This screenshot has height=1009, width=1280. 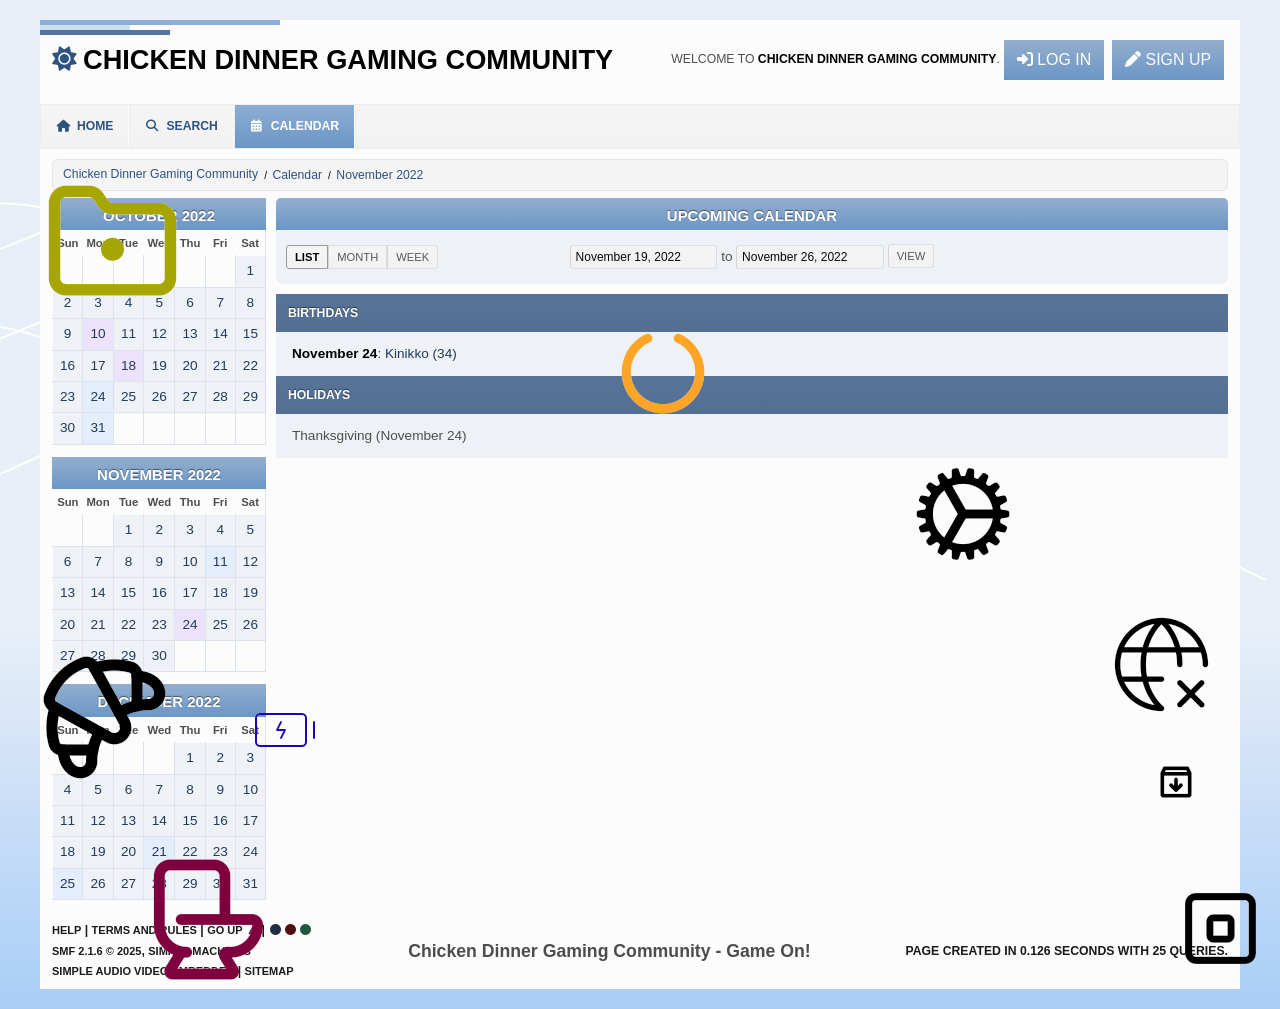 What do you see at coordinates (284, 730) in the screenshot?
I see `indicates device is currently charging` at bounding box center [284, 730].